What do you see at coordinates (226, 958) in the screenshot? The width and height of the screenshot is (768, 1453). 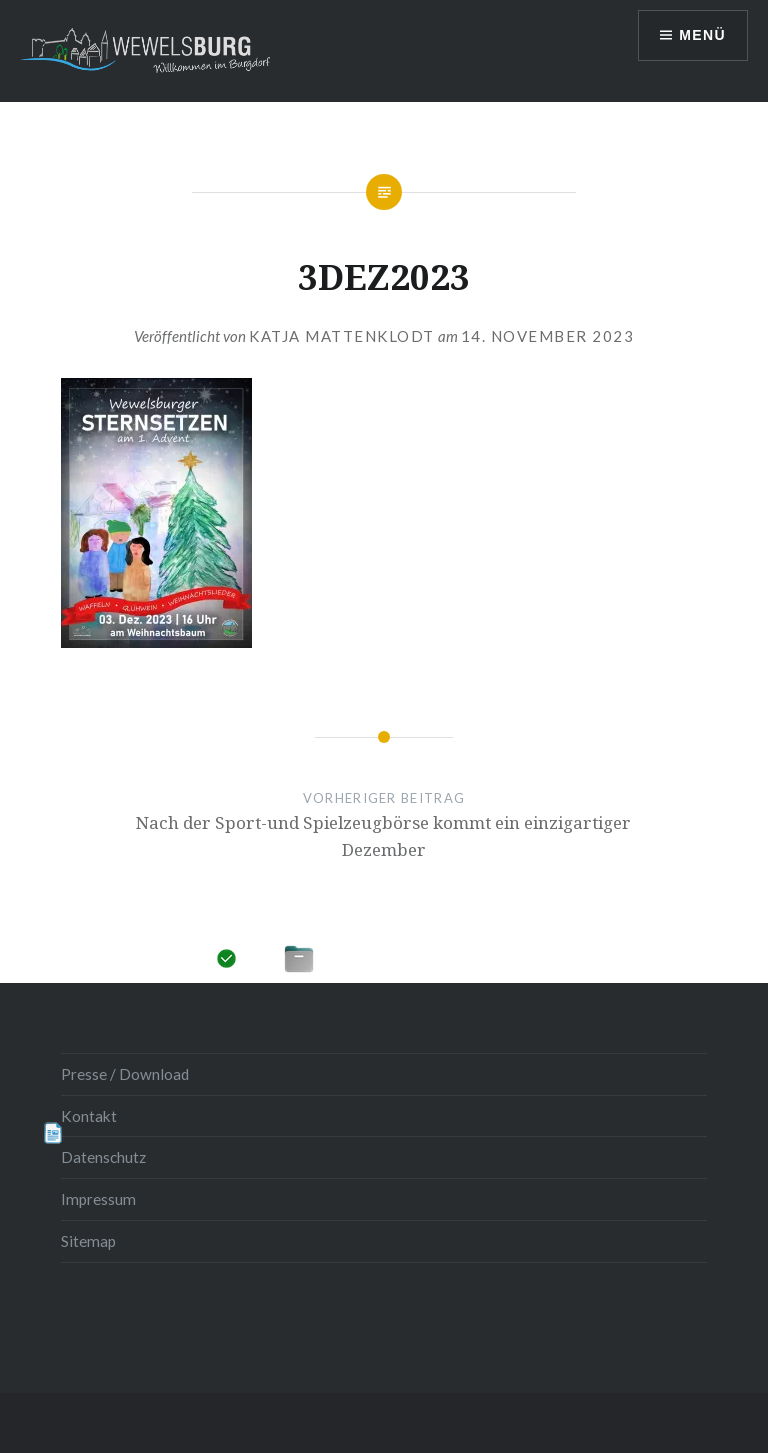 I see `indicates file is fully synced with Insync cloud storage` at bounding box center [226, 958].